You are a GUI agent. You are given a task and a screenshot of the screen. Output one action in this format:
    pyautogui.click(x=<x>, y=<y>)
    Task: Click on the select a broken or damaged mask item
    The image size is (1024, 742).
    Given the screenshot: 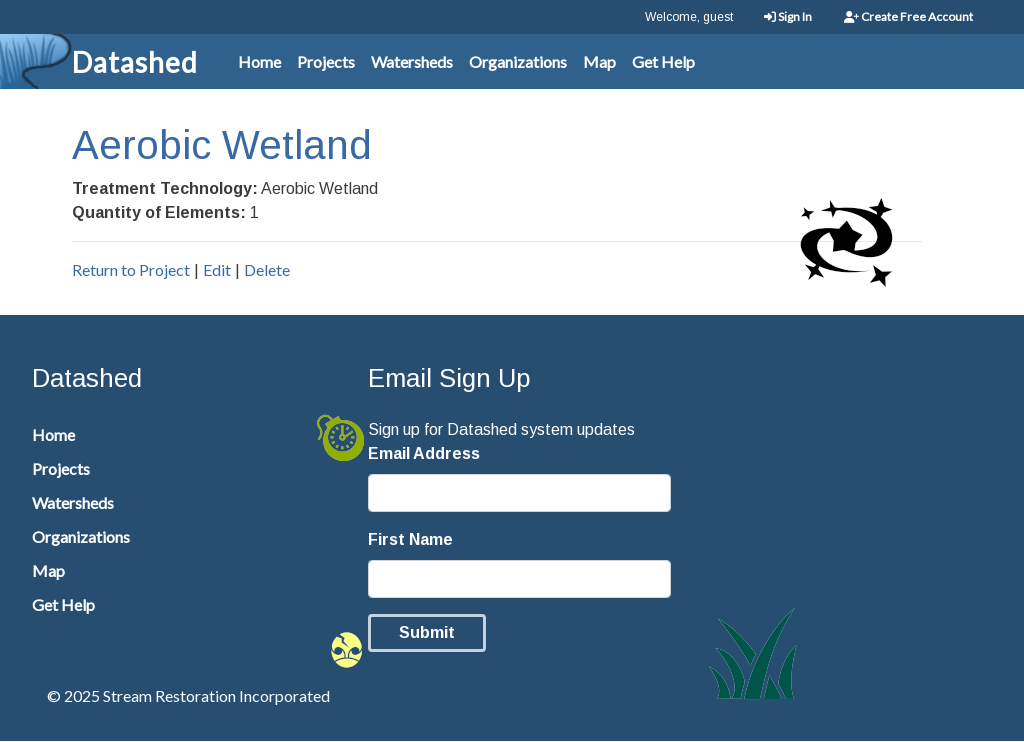 What is the action you would take?
    pyautogui.click(x=347, y=650)
    